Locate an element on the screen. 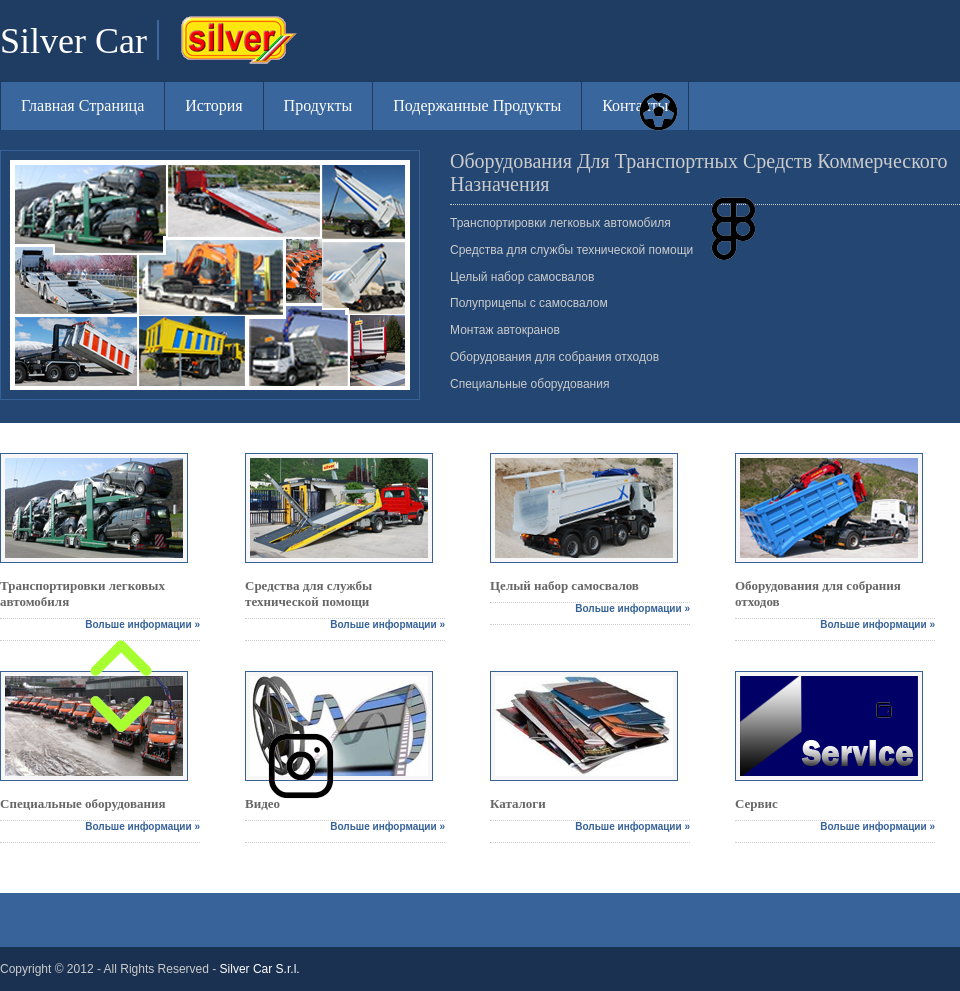 This screenshot has height=991, width=960. open Figma design tool is located at coordinates (733, 227).